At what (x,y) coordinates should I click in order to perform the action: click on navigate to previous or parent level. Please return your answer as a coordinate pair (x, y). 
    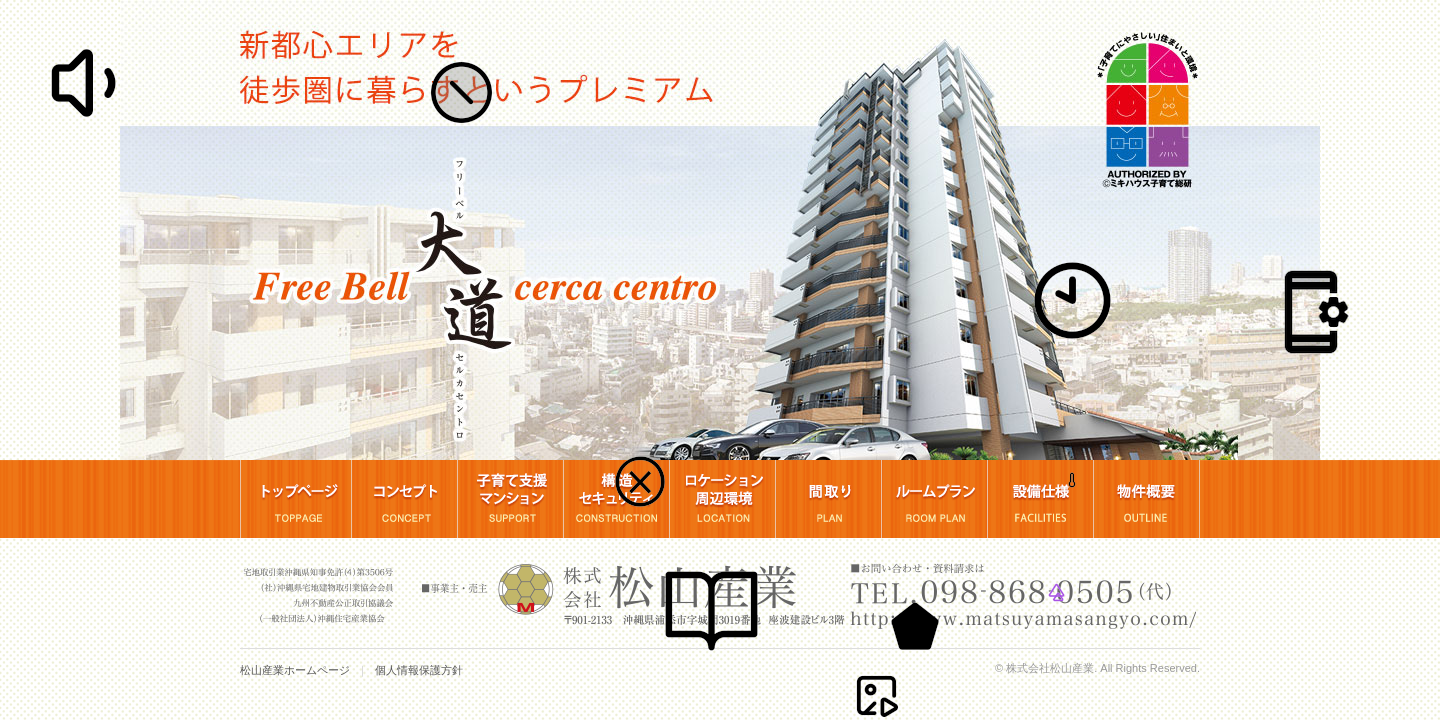
    Looking at the image, I should click on (1056, 592).